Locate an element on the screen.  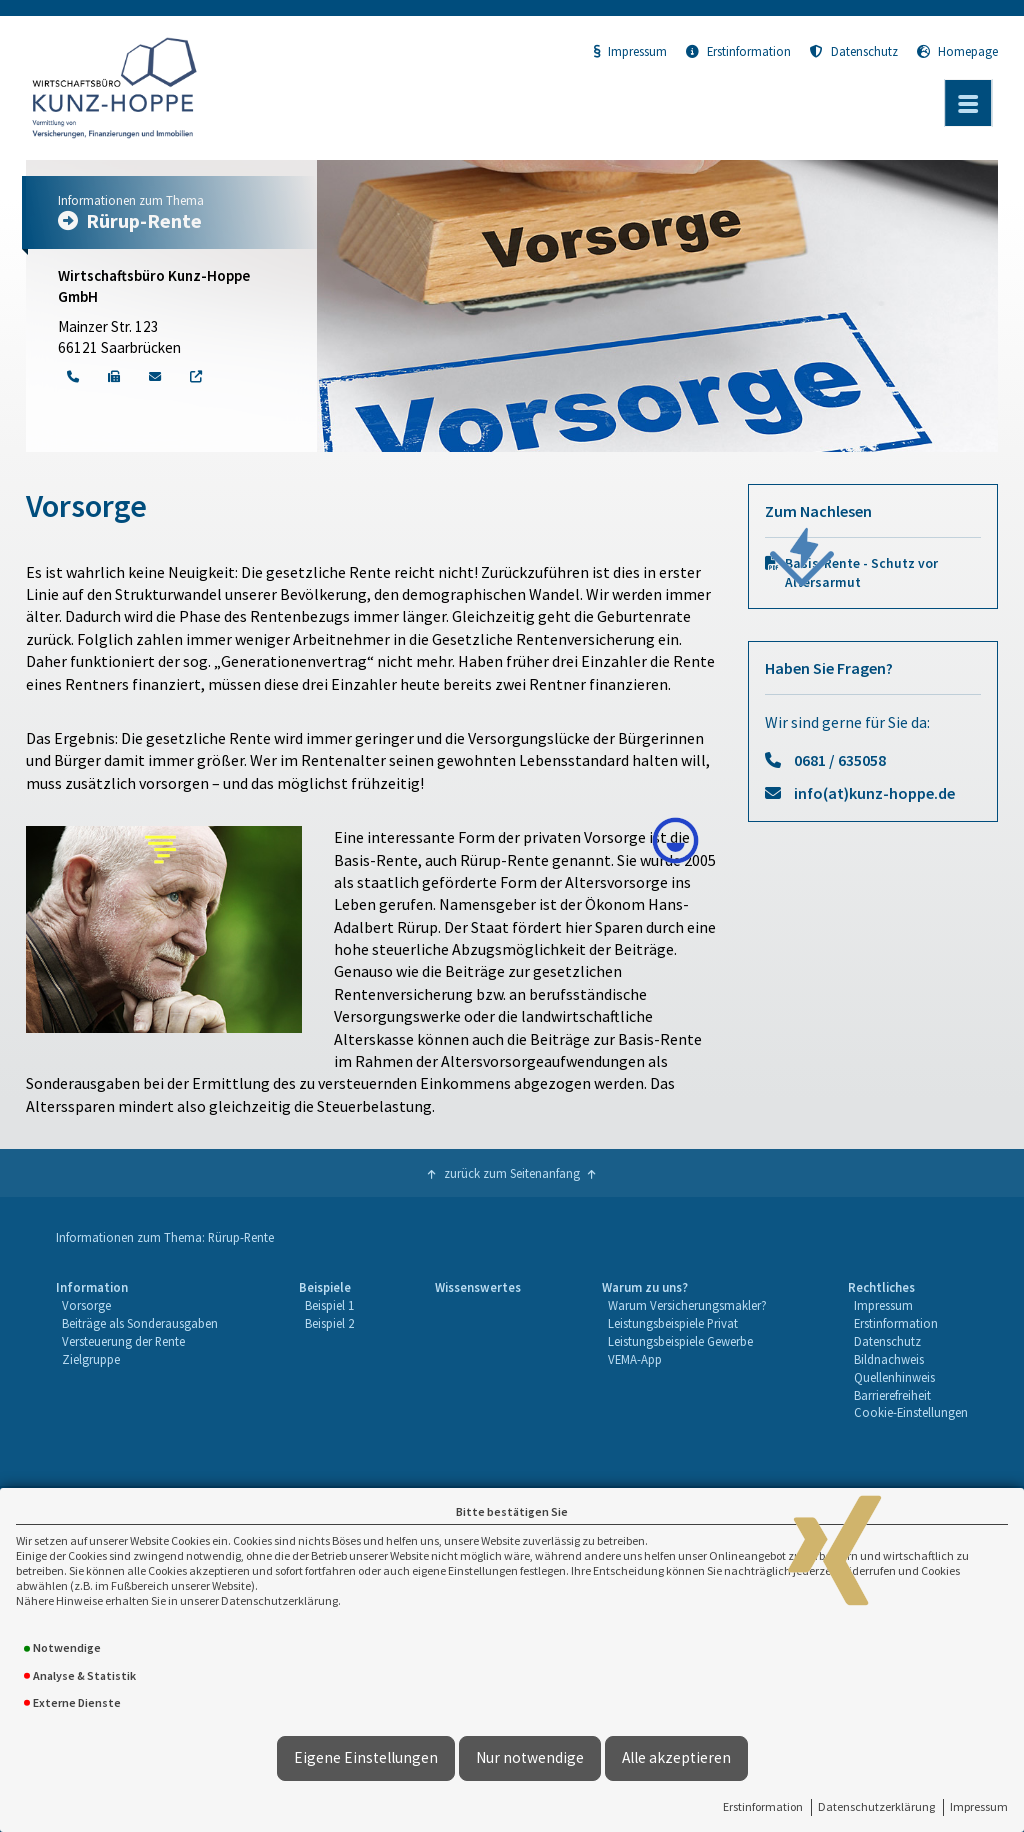
add an emoji or reaction is located at coordinates (675, 840).